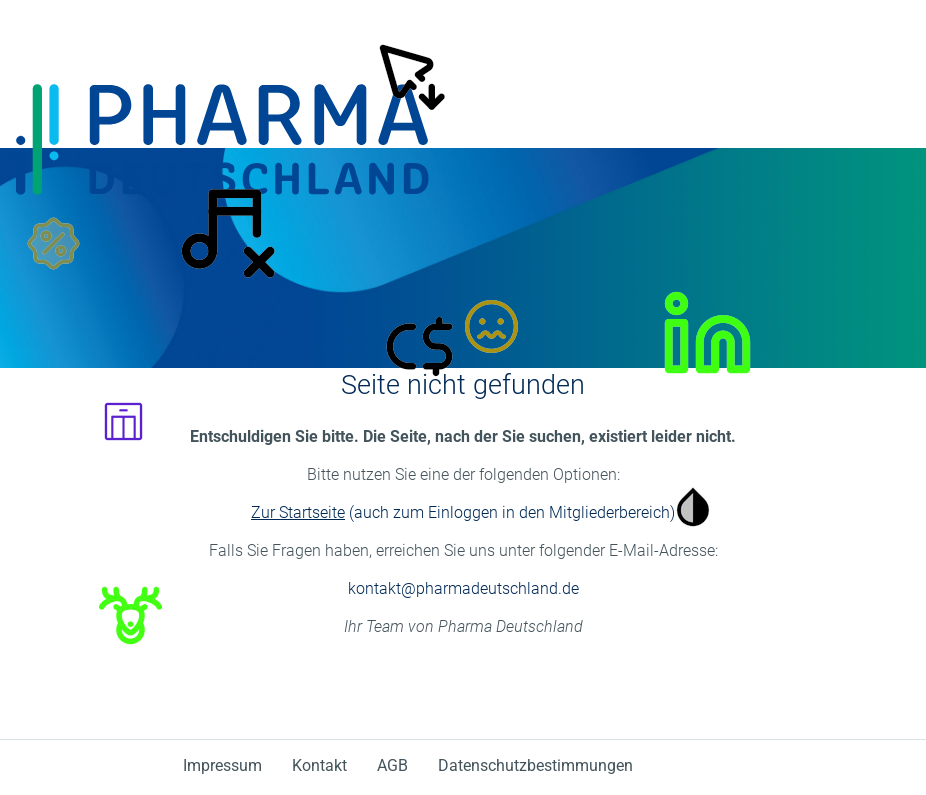 The height and width of the screenshot is (795, 926). What do you see at coordinates (707, 334) in the screenshot?
I see `connect to LinkedIn` at bounding box center [707, 334].